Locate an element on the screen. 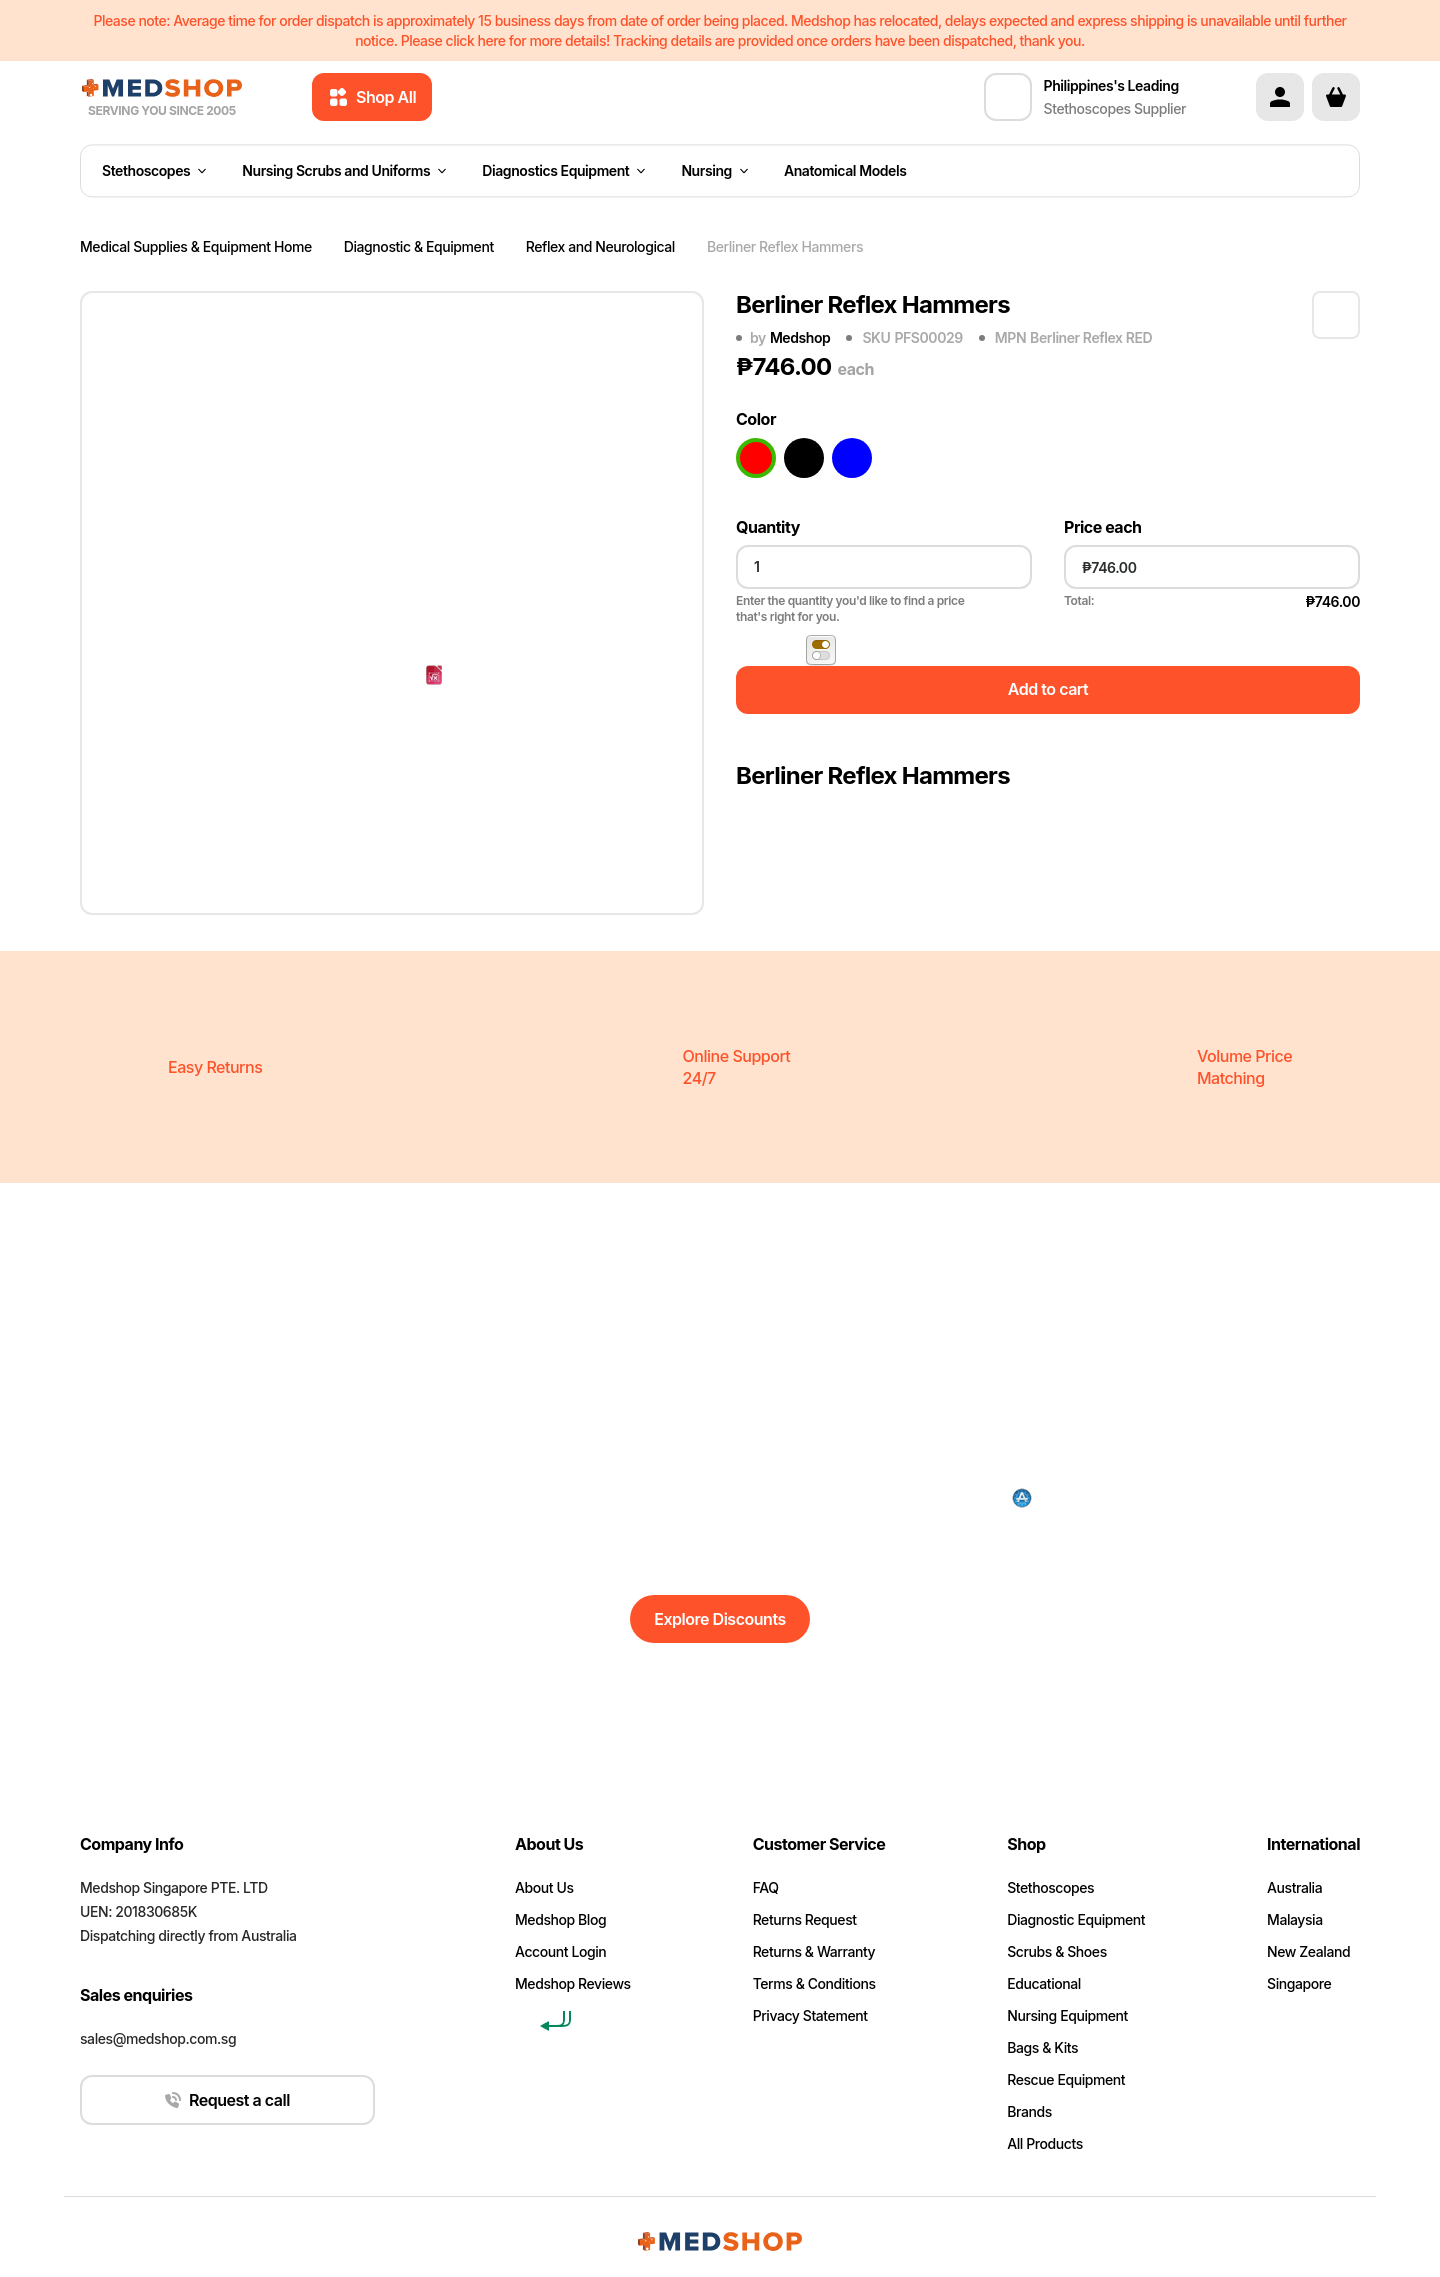 The width and height of the screenshot is (1440, 2277). reply to all recipients of an email is located at coordinates (555, 2019).